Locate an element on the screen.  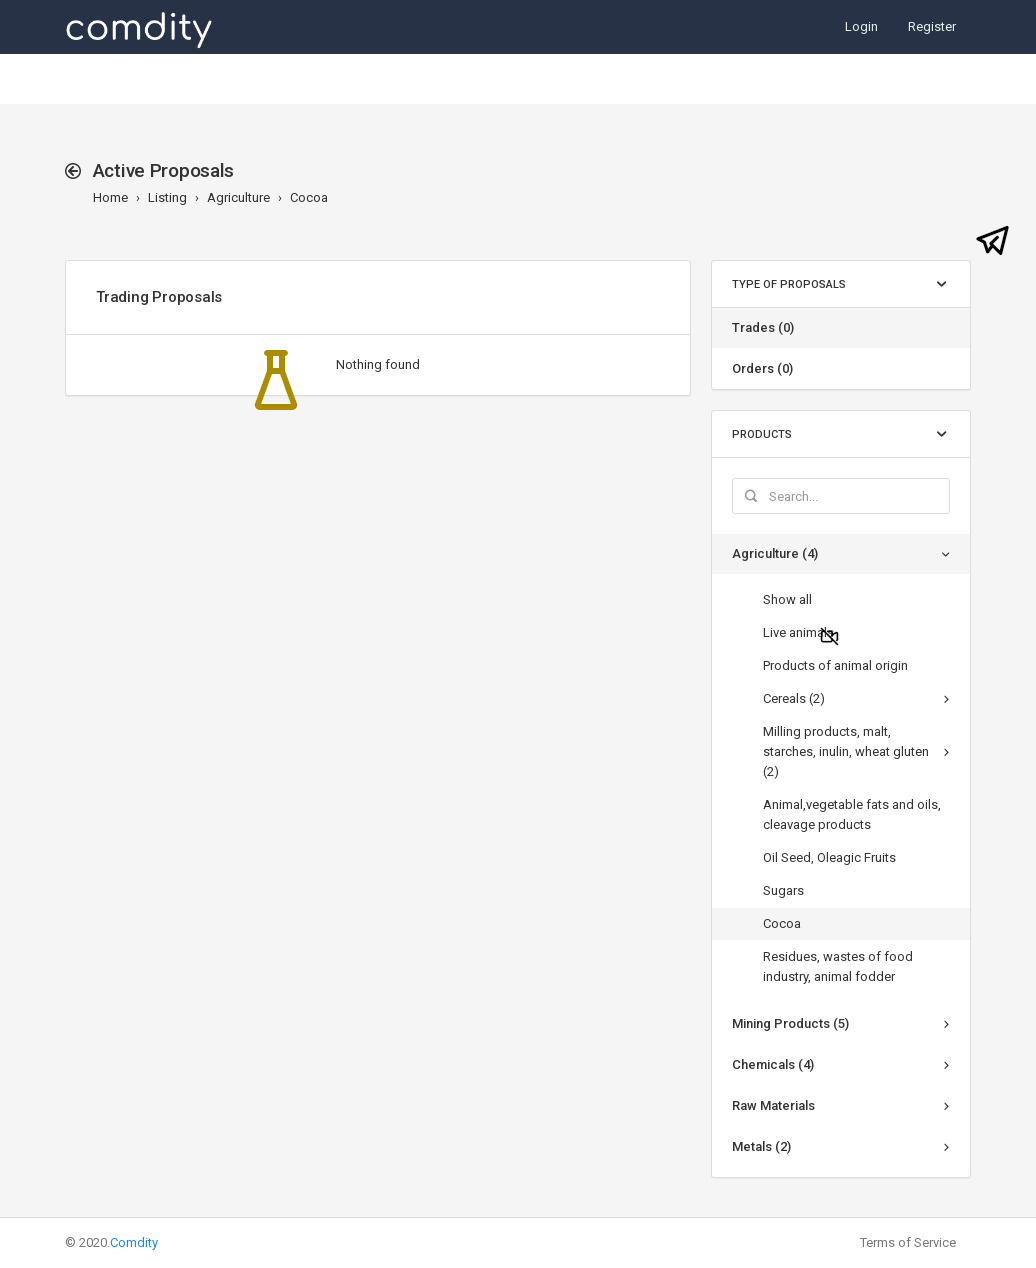
turn off camera or disable video is located at coordinates (829, 636).